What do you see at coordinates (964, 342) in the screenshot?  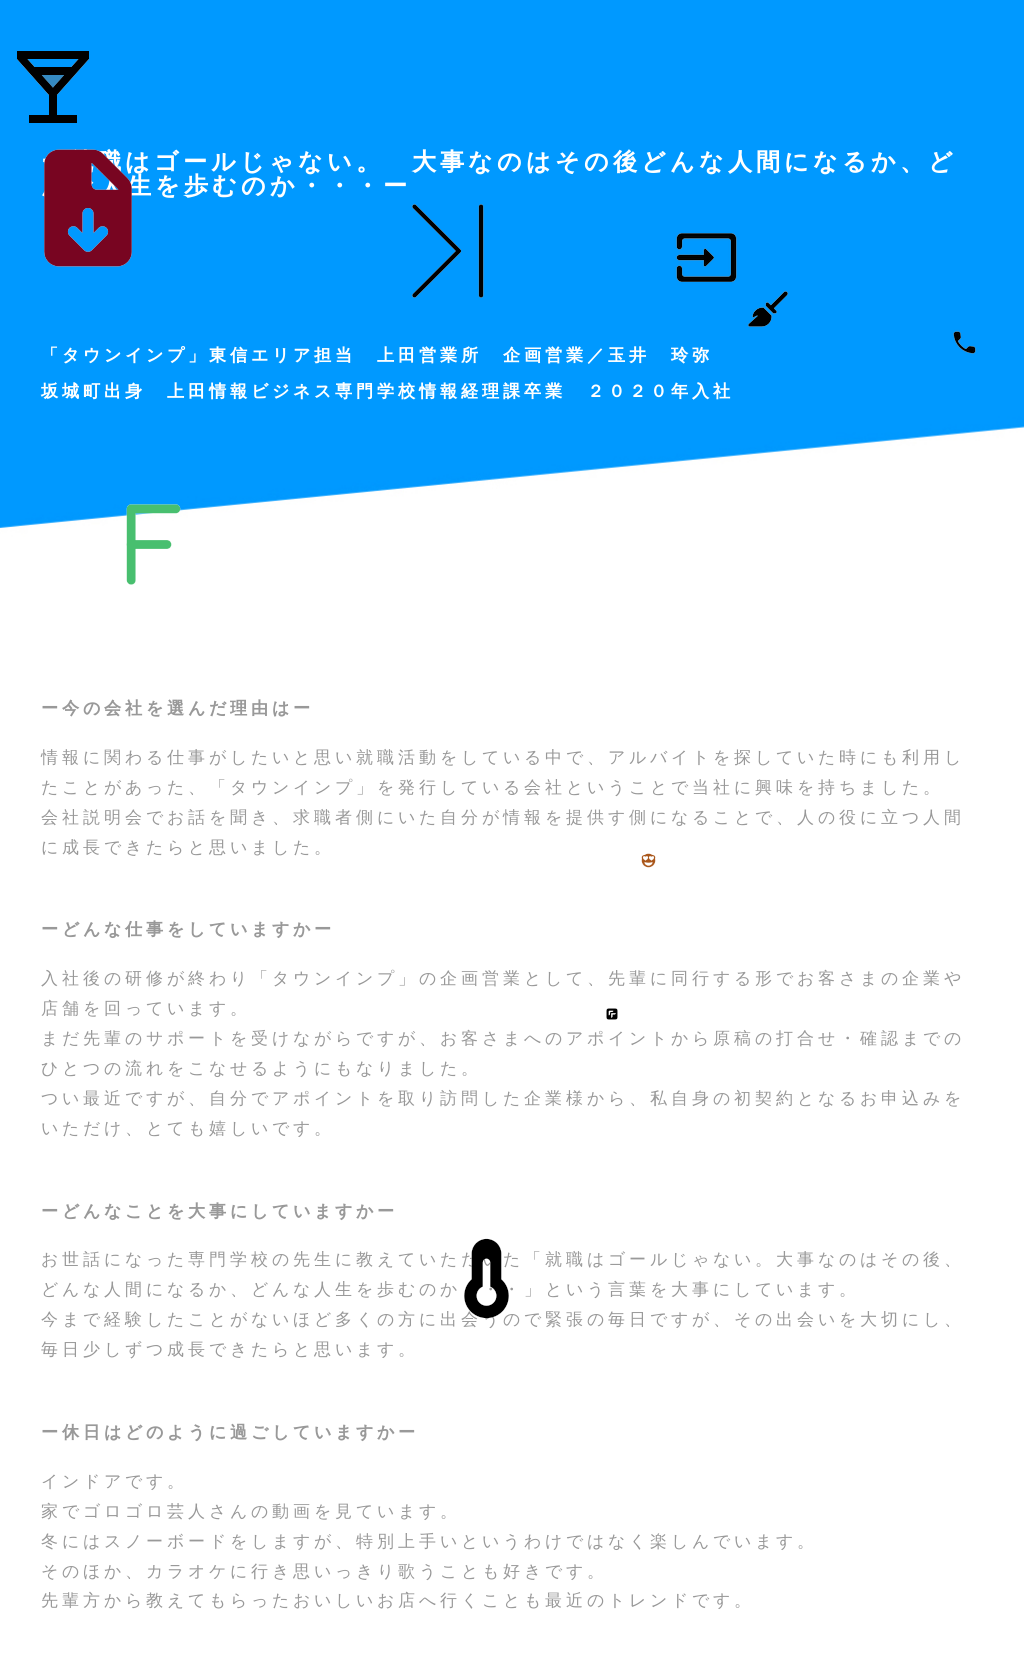 I see `make a phone call` at bounding box center [964, 342].